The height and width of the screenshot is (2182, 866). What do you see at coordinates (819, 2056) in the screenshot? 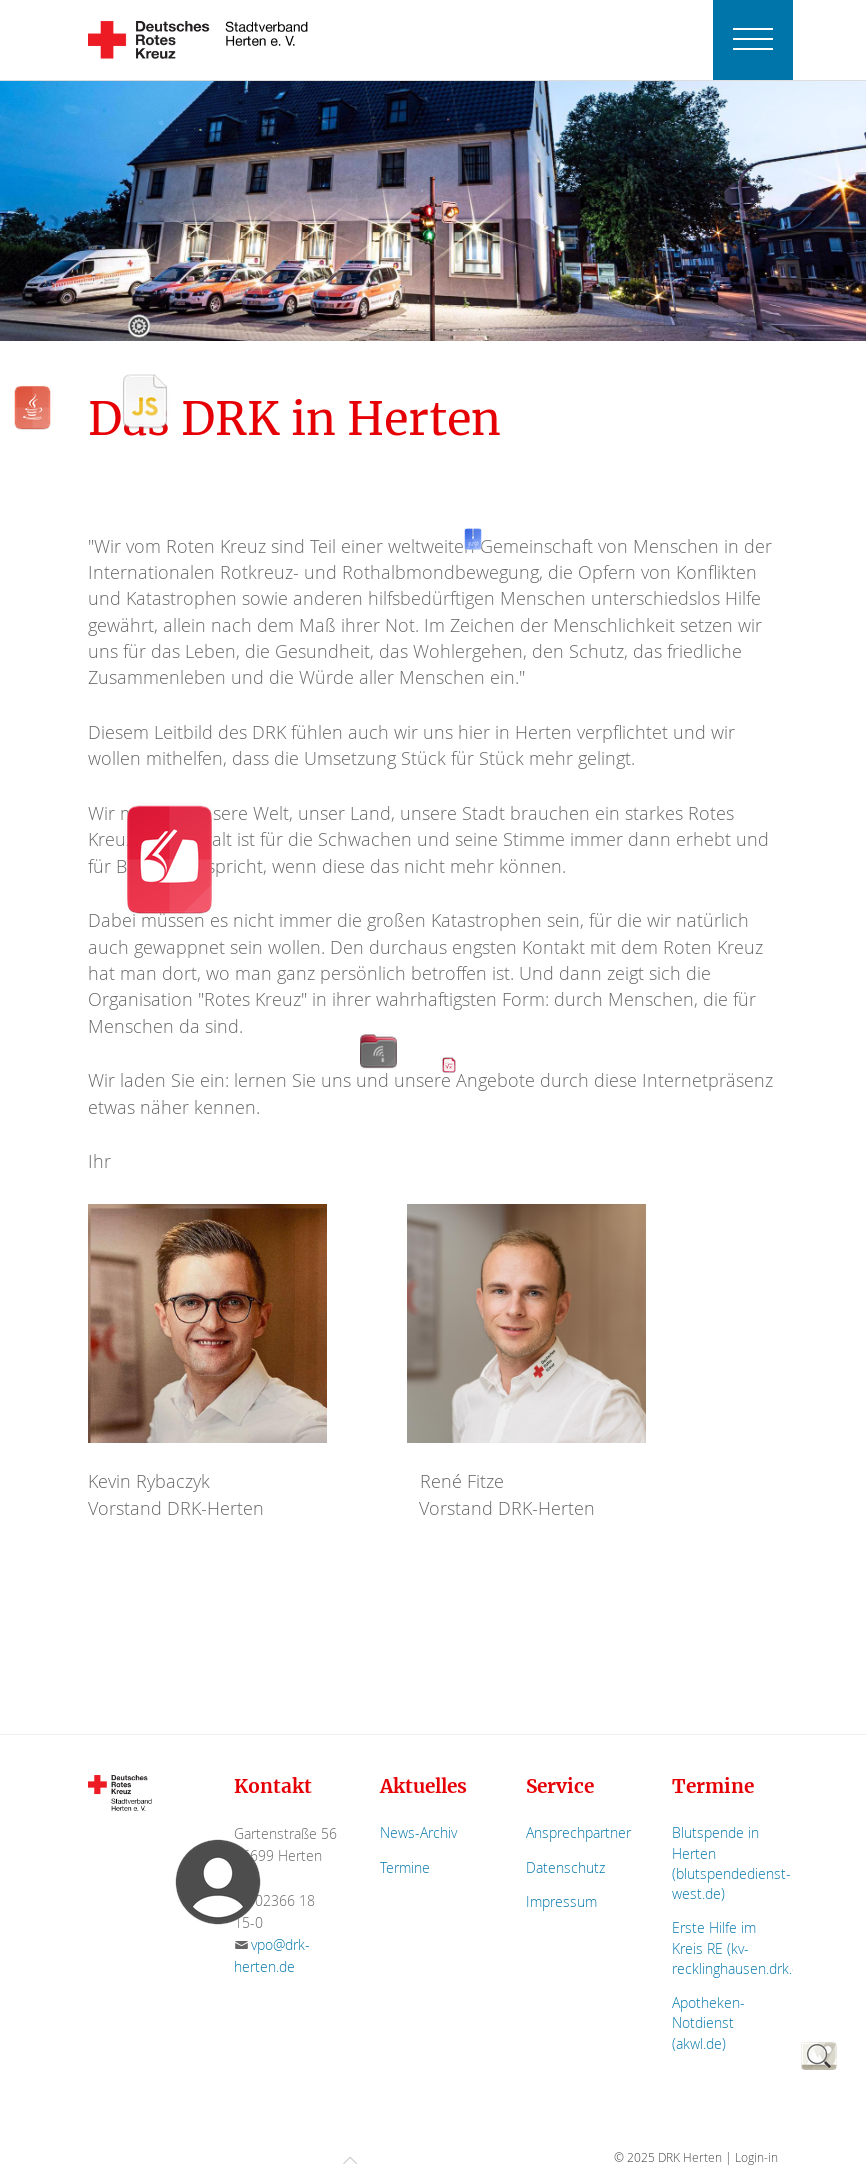
I see `open eye of gnome image viewer` at bounding box center [819, 2056].